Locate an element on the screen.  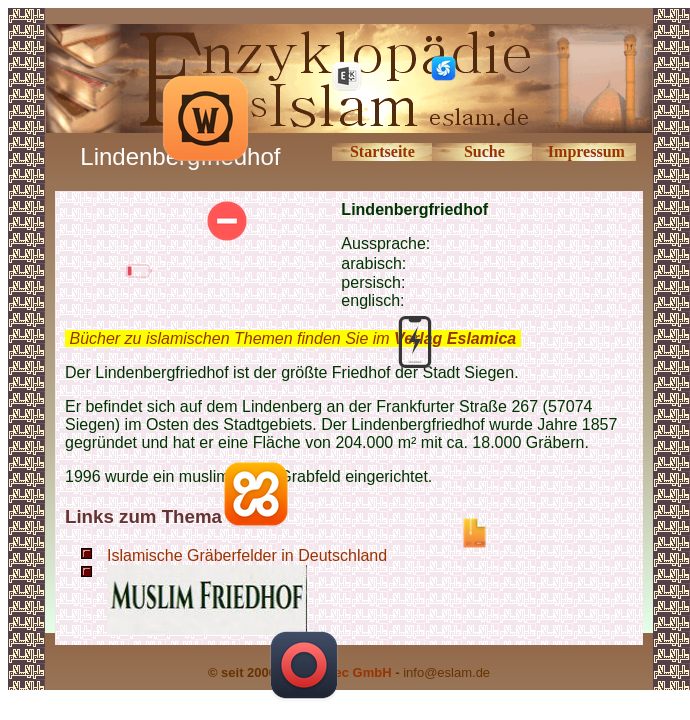
open virtual appliance file for import into VirtualBox is located at coordinates (474, 533).